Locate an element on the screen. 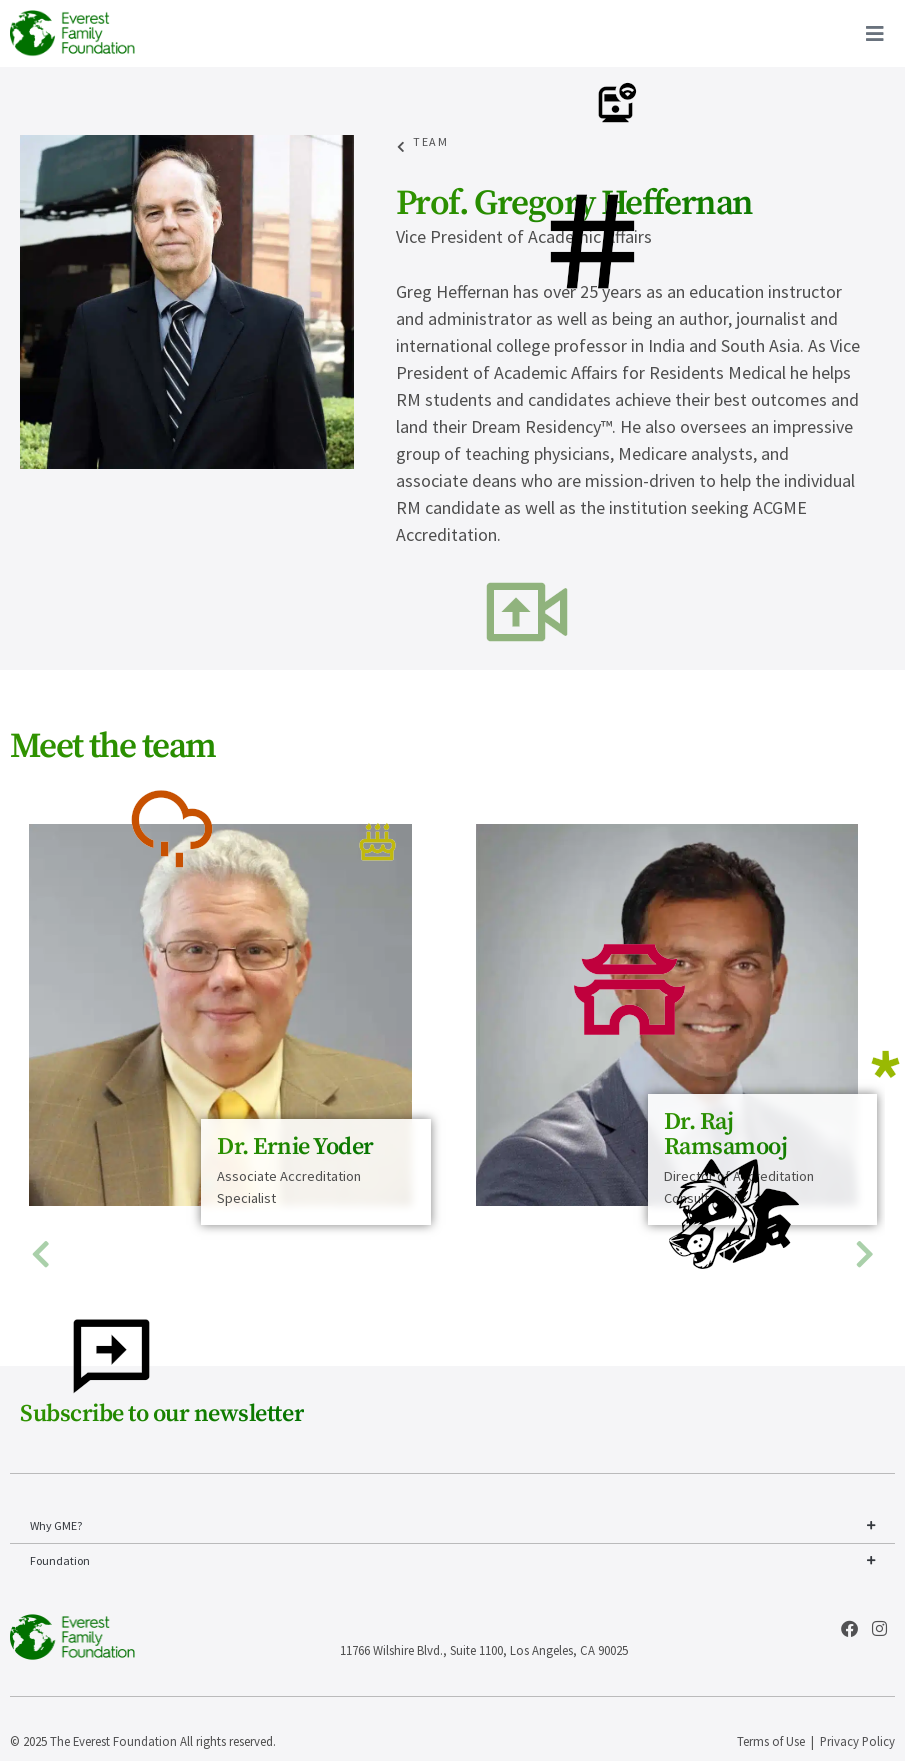 This screenshot has width=905, height=1761. diaspora social network logo is located at coordinates (885, 1064).